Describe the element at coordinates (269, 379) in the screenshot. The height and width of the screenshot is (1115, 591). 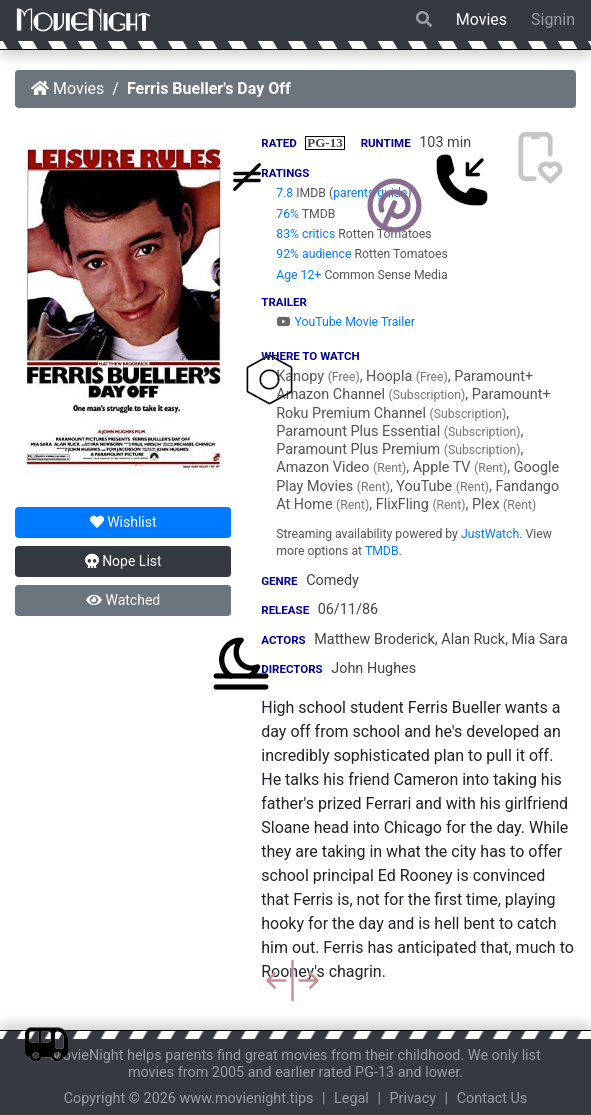
I see `access settings or configuration options` at that location.